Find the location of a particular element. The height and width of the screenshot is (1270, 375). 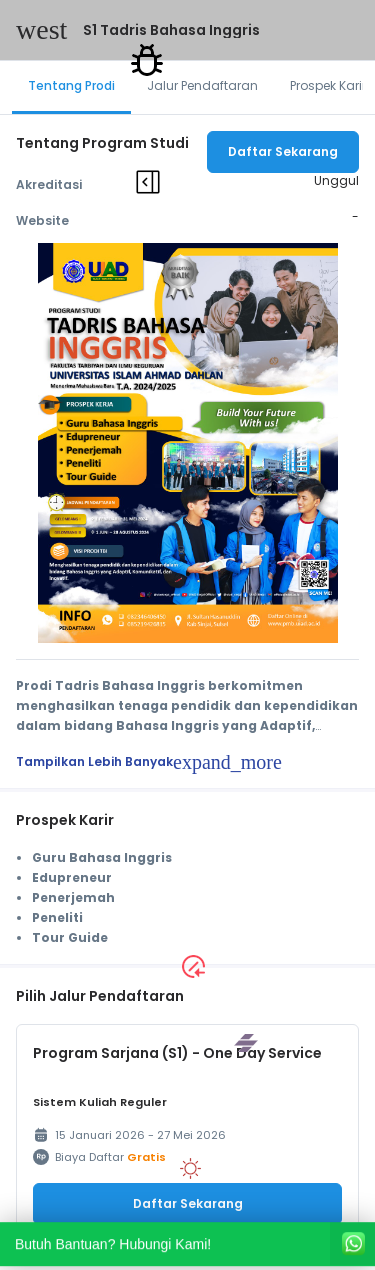

report a bug or issue is located at coordinates (147, 60).